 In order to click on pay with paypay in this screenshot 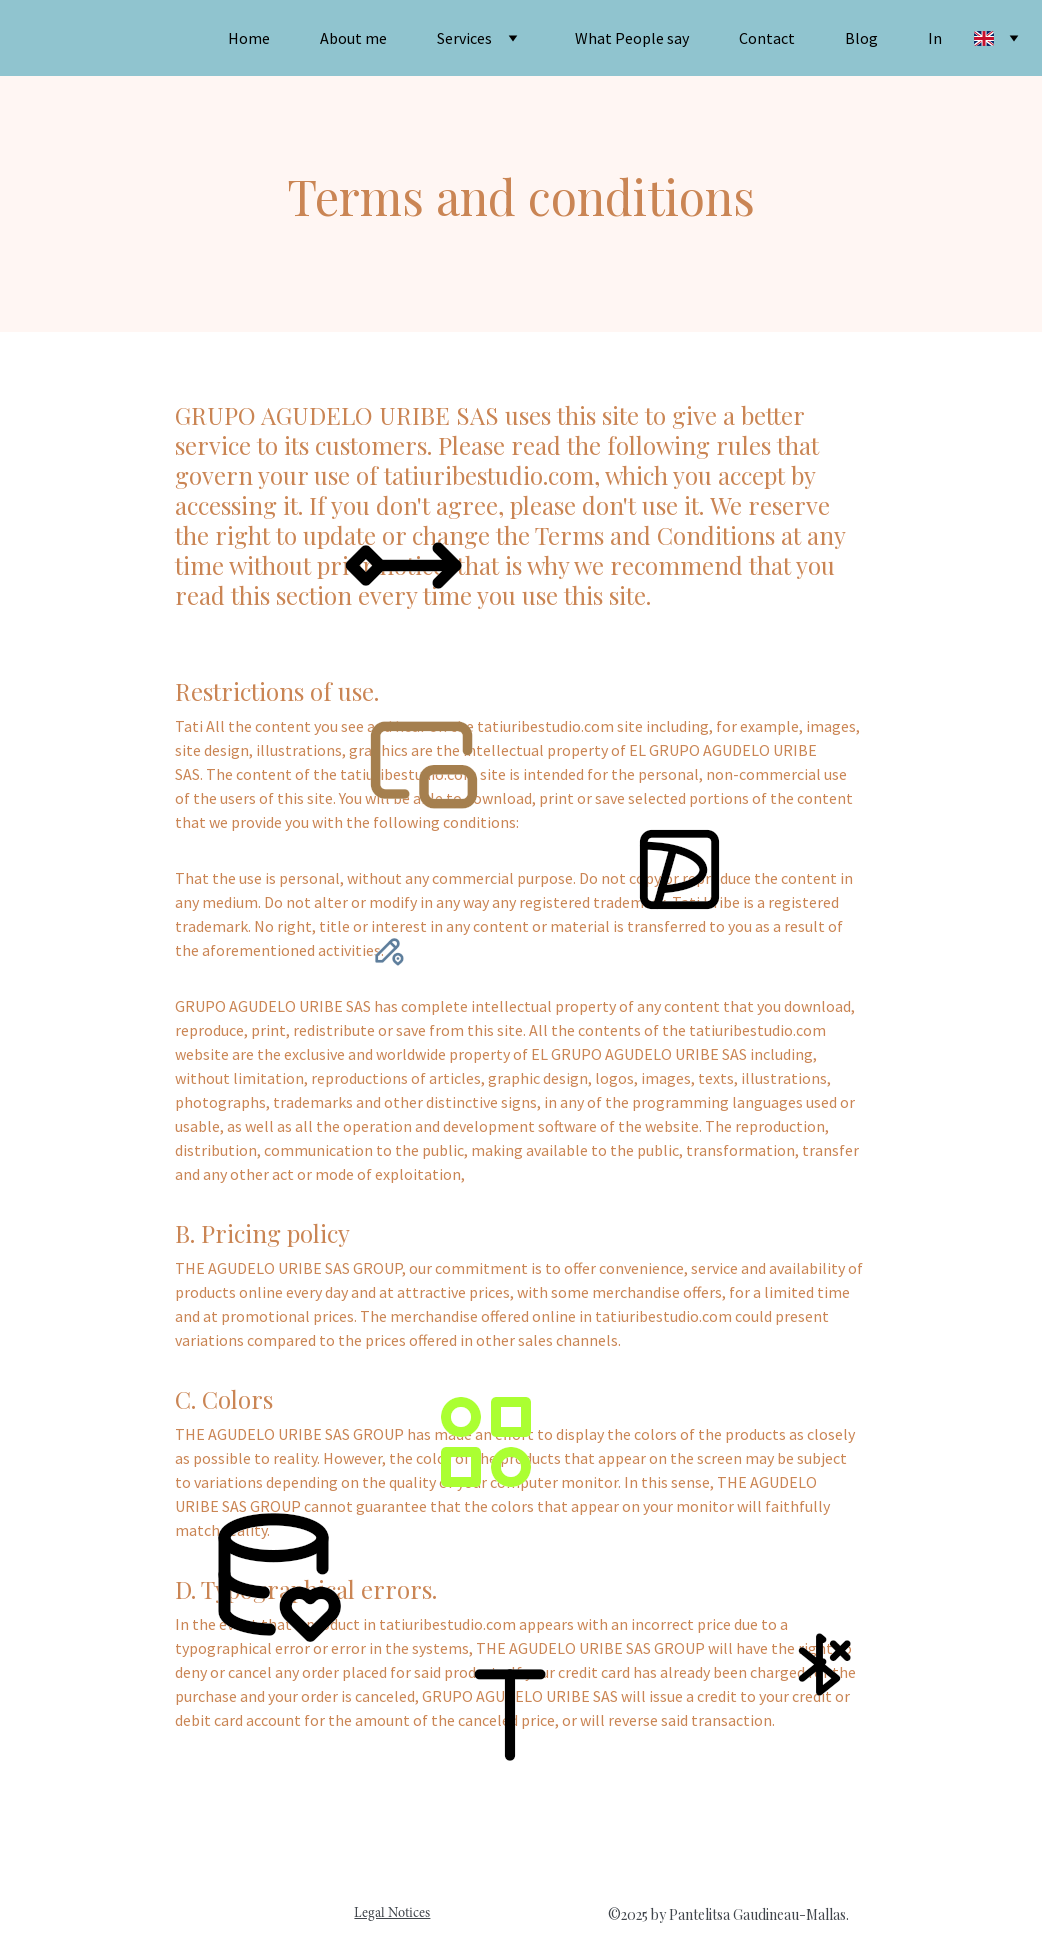, I will do `click(679, 869)`.